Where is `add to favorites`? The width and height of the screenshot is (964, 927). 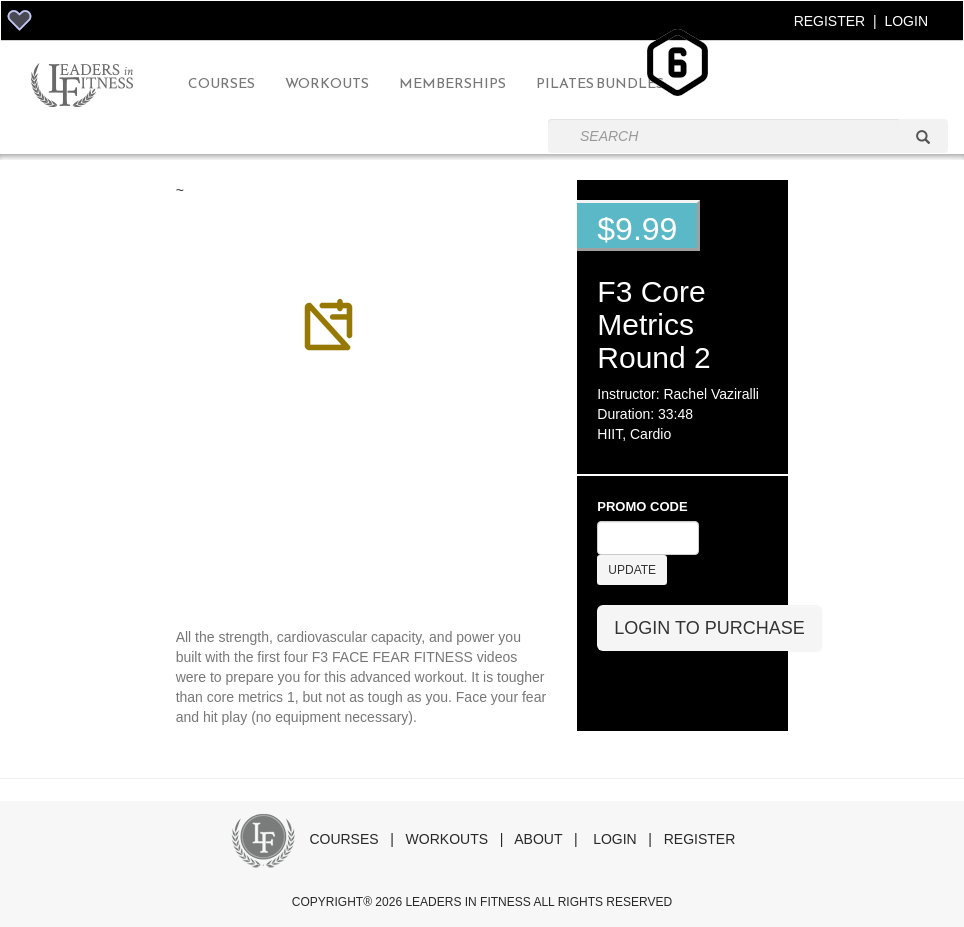
add to favorites is located at coordinates (19, 19).